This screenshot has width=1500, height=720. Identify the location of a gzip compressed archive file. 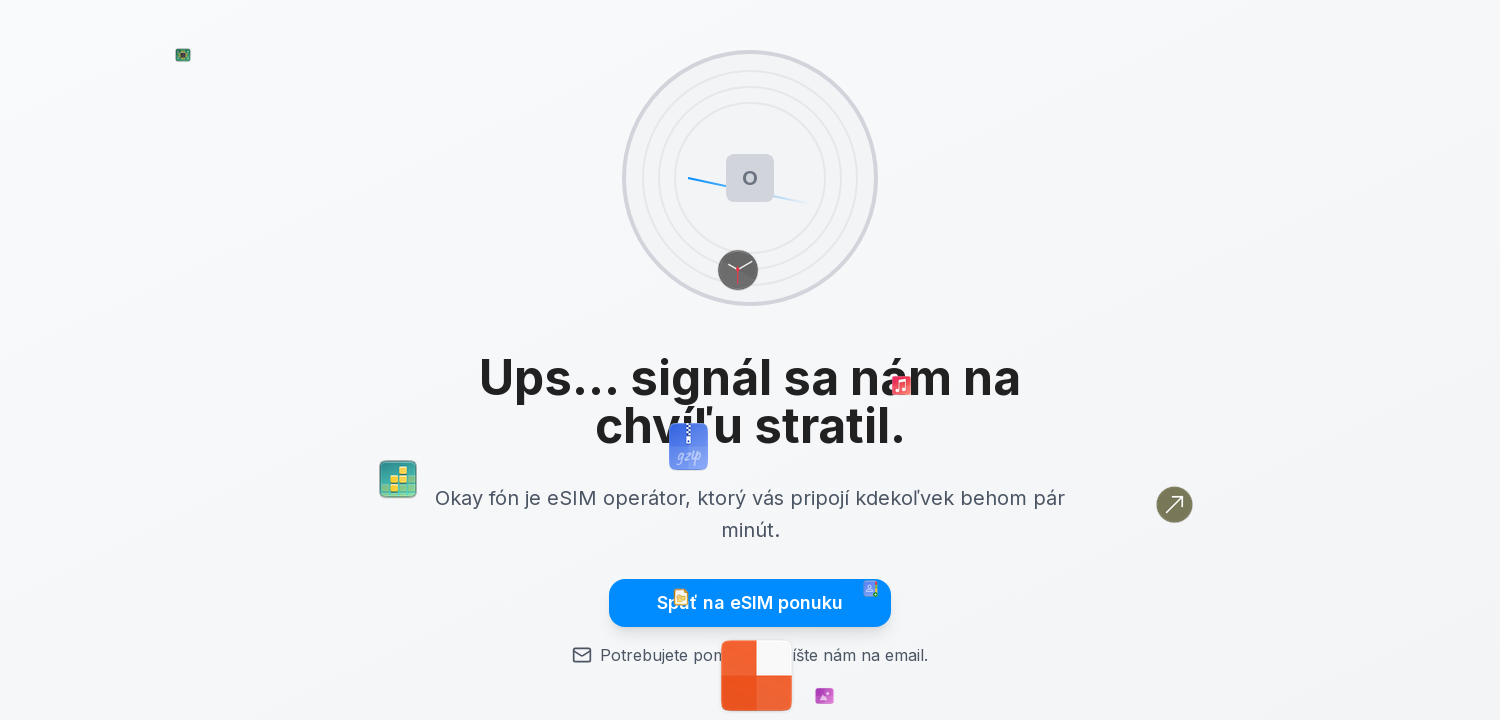
(688, 446).